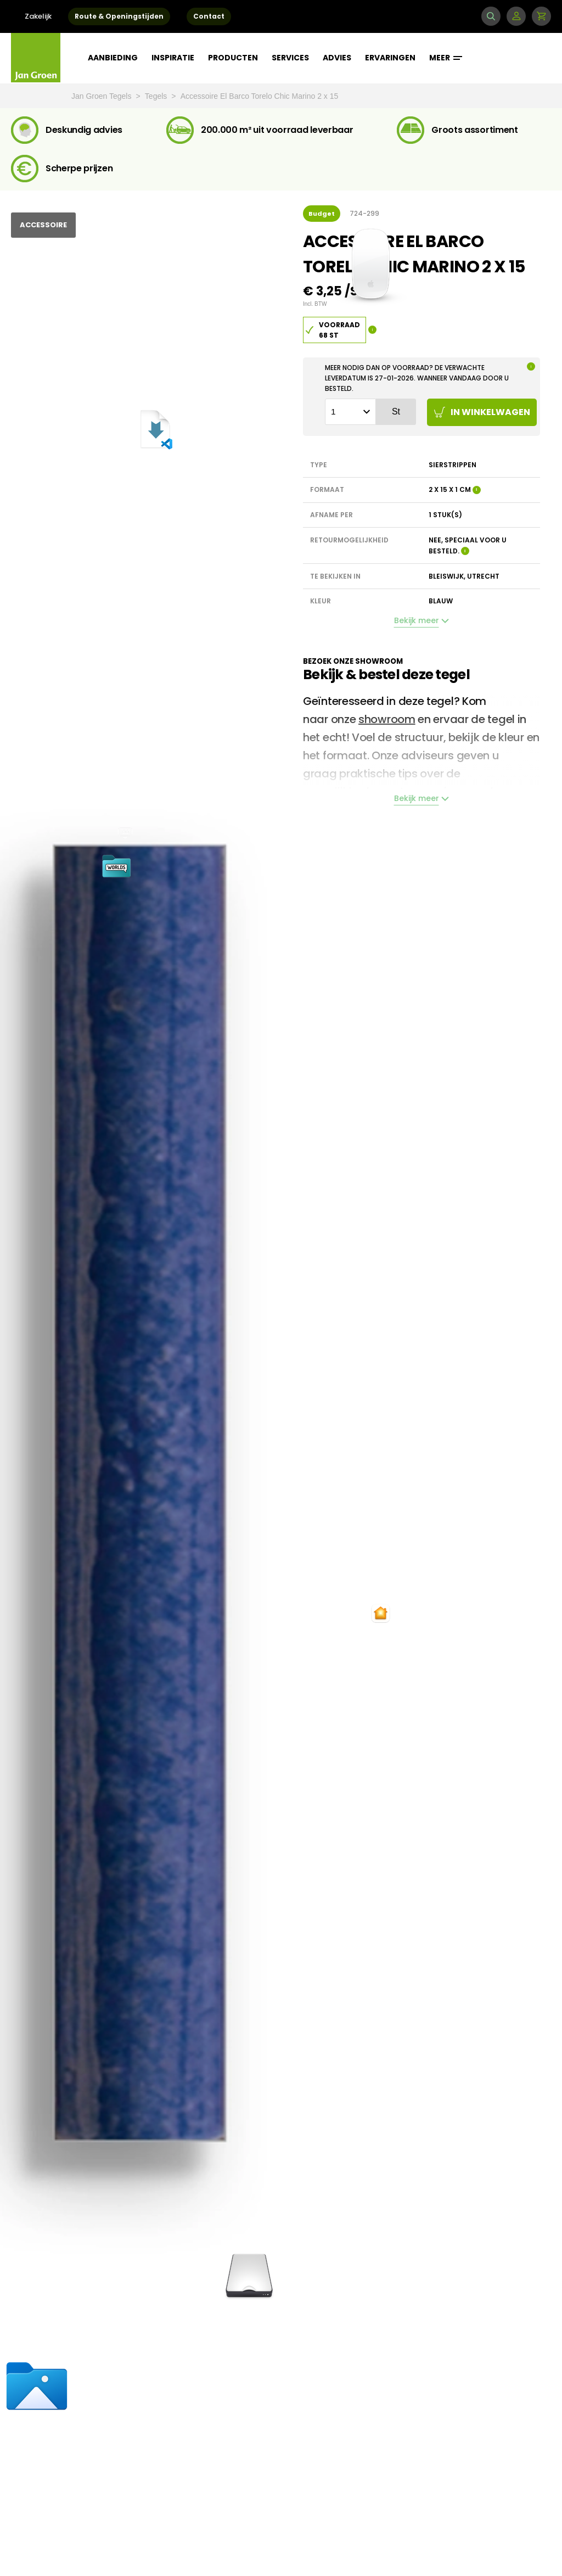 This screenshot has height=2576, width=562. Describe the element at coordinates (125, 833) in the screenshot. I see `hide the virtual keyboard` at that location.